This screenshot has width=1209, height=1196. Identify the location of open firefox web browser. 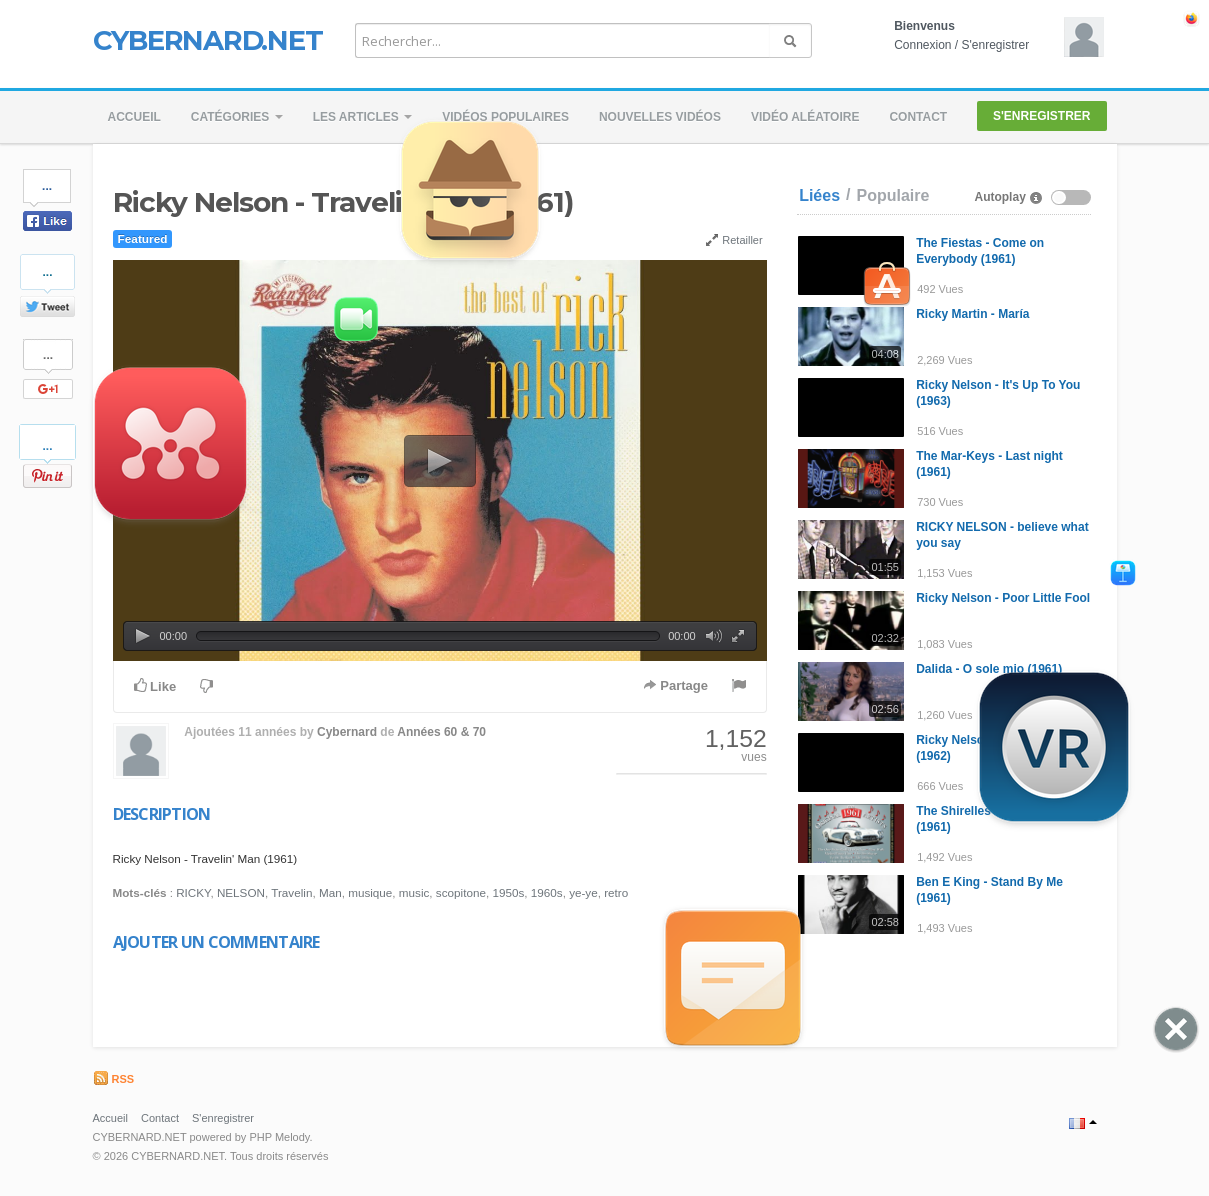
(1191, 18).